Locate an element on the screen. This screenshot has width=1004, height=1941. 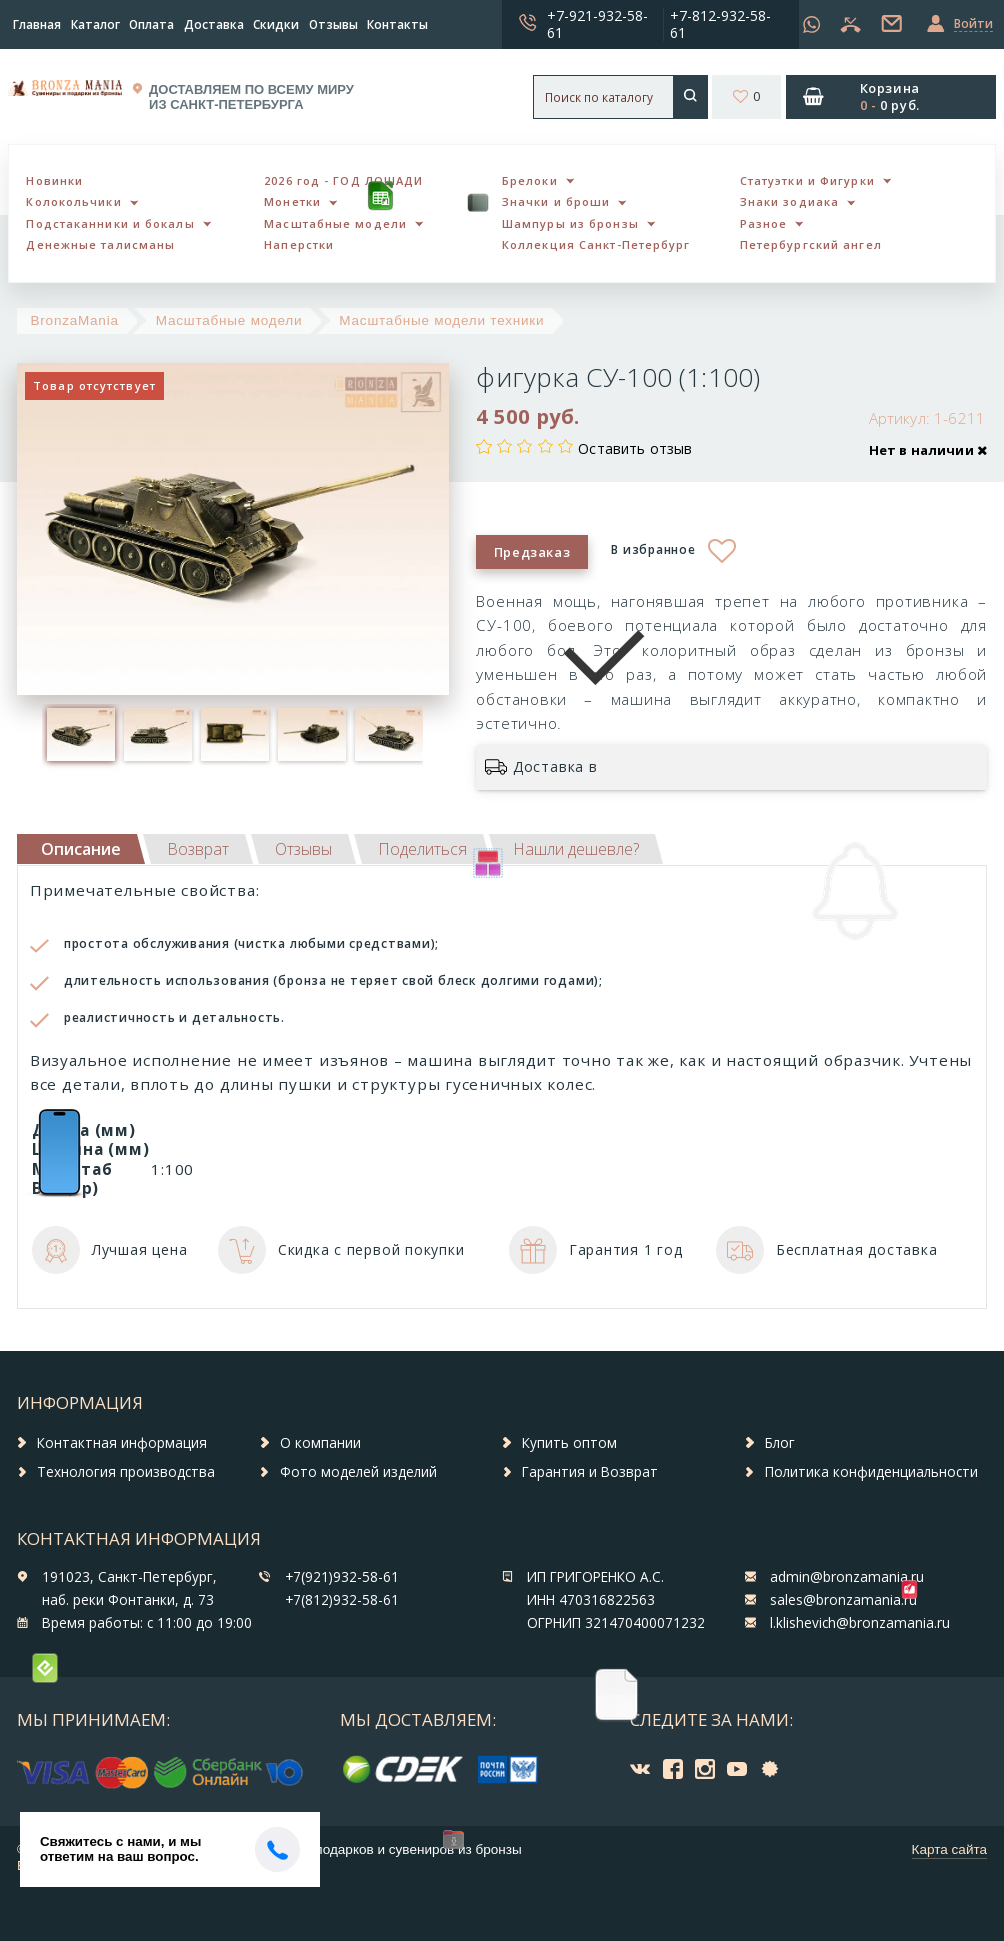
access your desktop folder is located at coordinates (478, 202).